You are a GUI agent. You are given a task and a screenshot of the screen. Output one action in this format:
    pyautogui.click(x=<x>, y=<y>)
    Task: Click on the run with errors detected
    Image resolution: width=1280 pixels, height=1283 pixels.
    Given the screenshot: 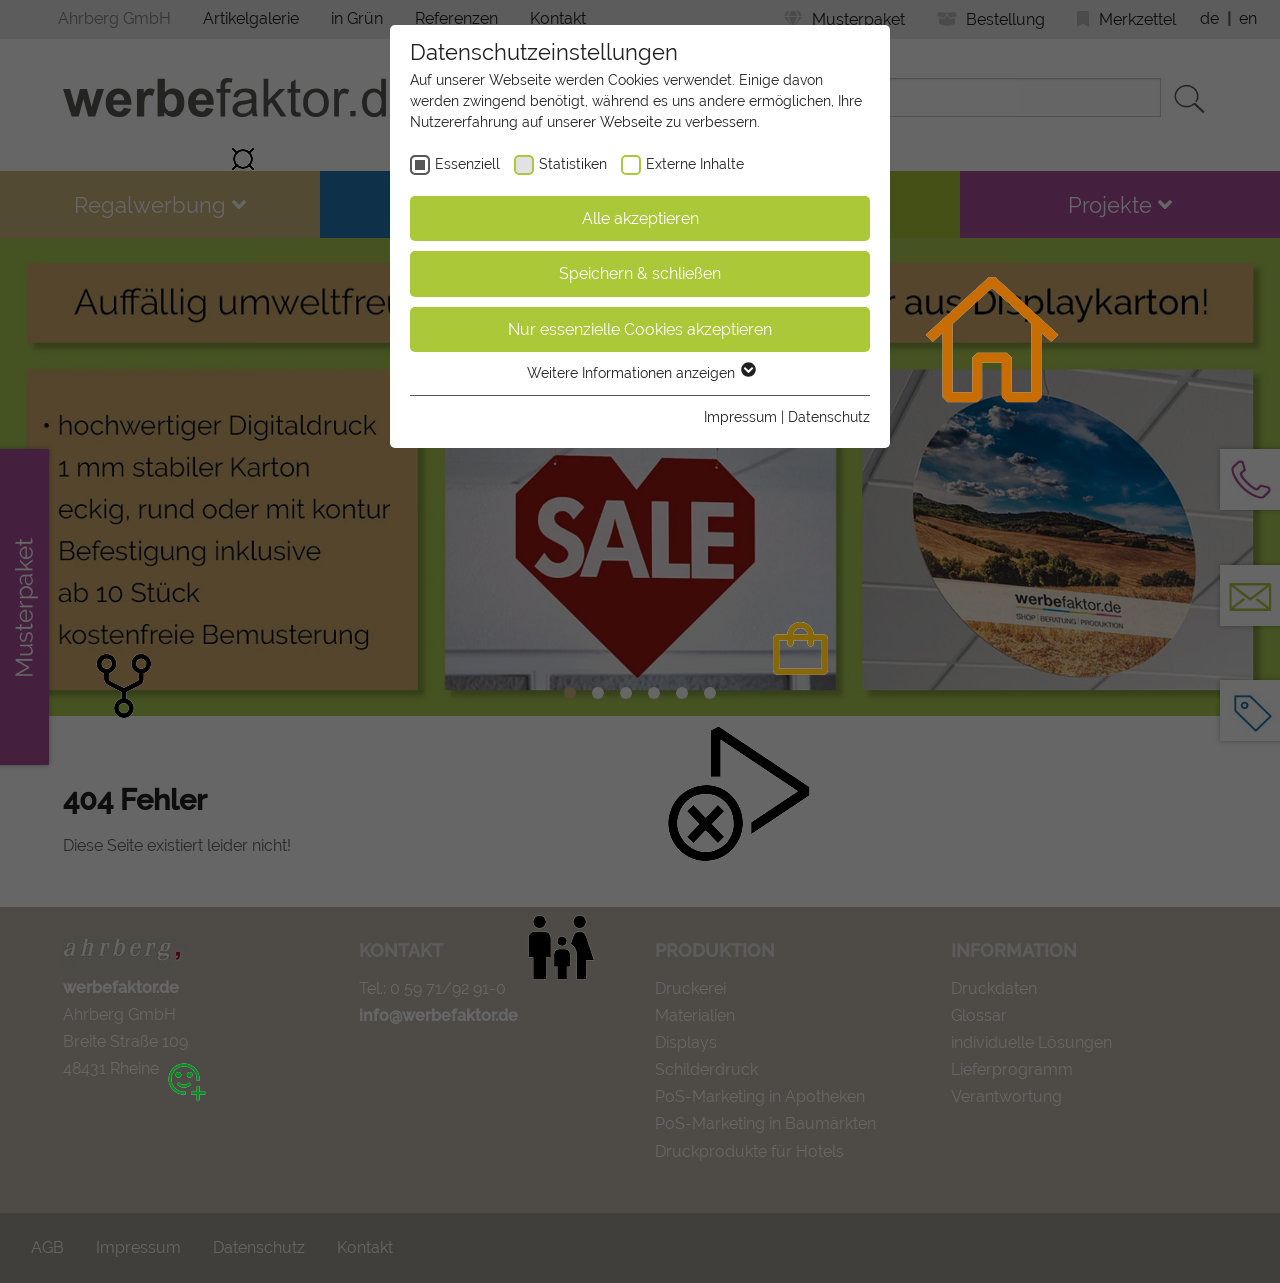 What is the action you would take?
    pyautogui.click(x=741, y=787)
    